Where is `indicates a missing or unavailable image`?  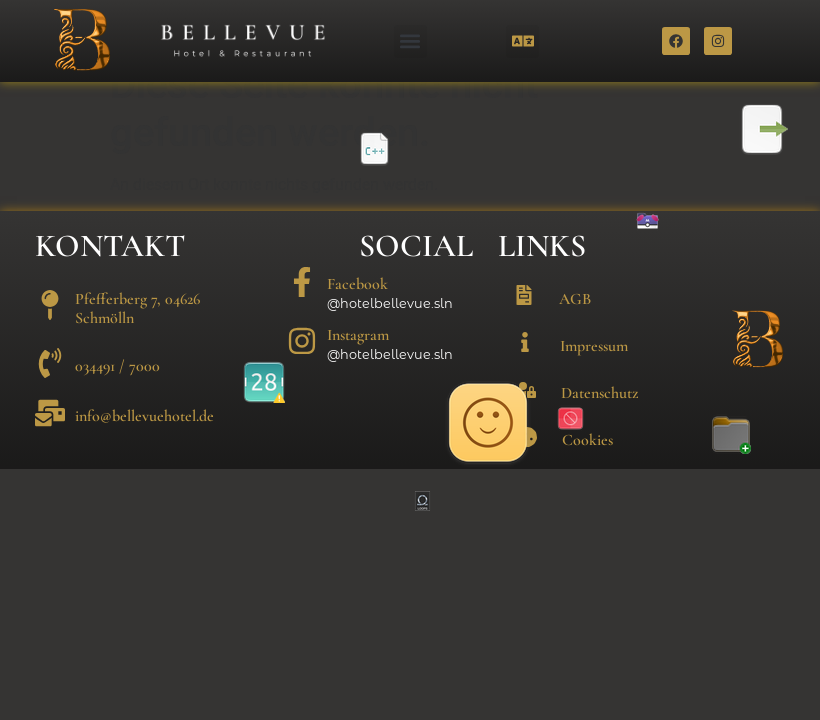
indicates a missing or unavailable image is located at coordinates (570, 417).